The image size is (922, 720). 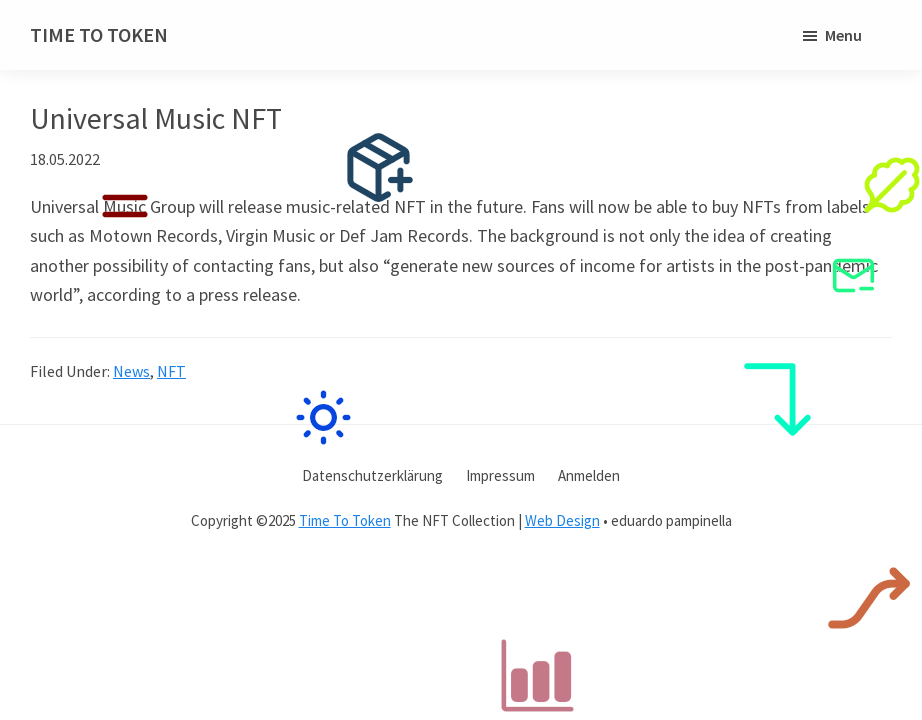 What do you see at coordinates (378, 167) in the screenshot?
I see `add a new package or shipment` at bounding box center [378, 167].